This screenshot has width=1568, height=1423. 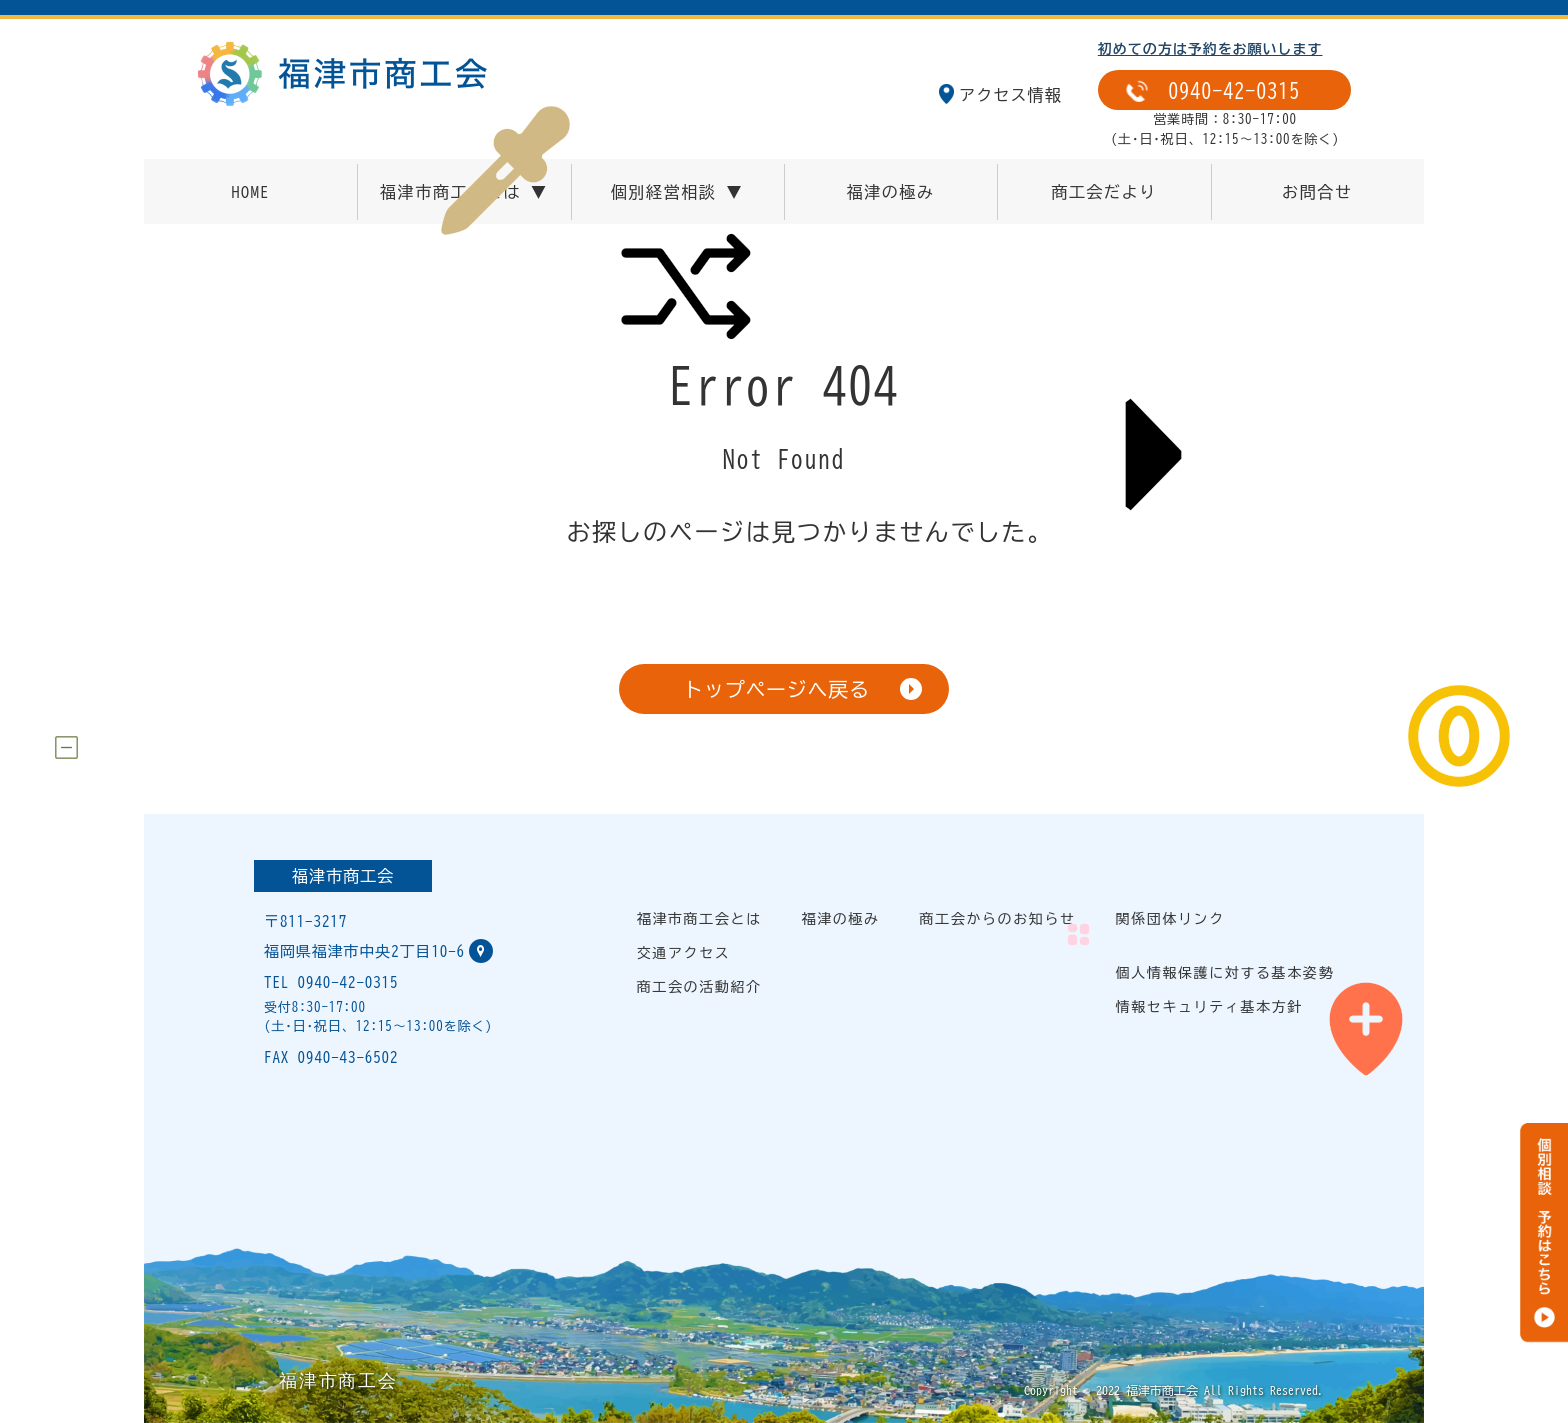 I want to click on view grid layout, so click(x=1078, y=934).